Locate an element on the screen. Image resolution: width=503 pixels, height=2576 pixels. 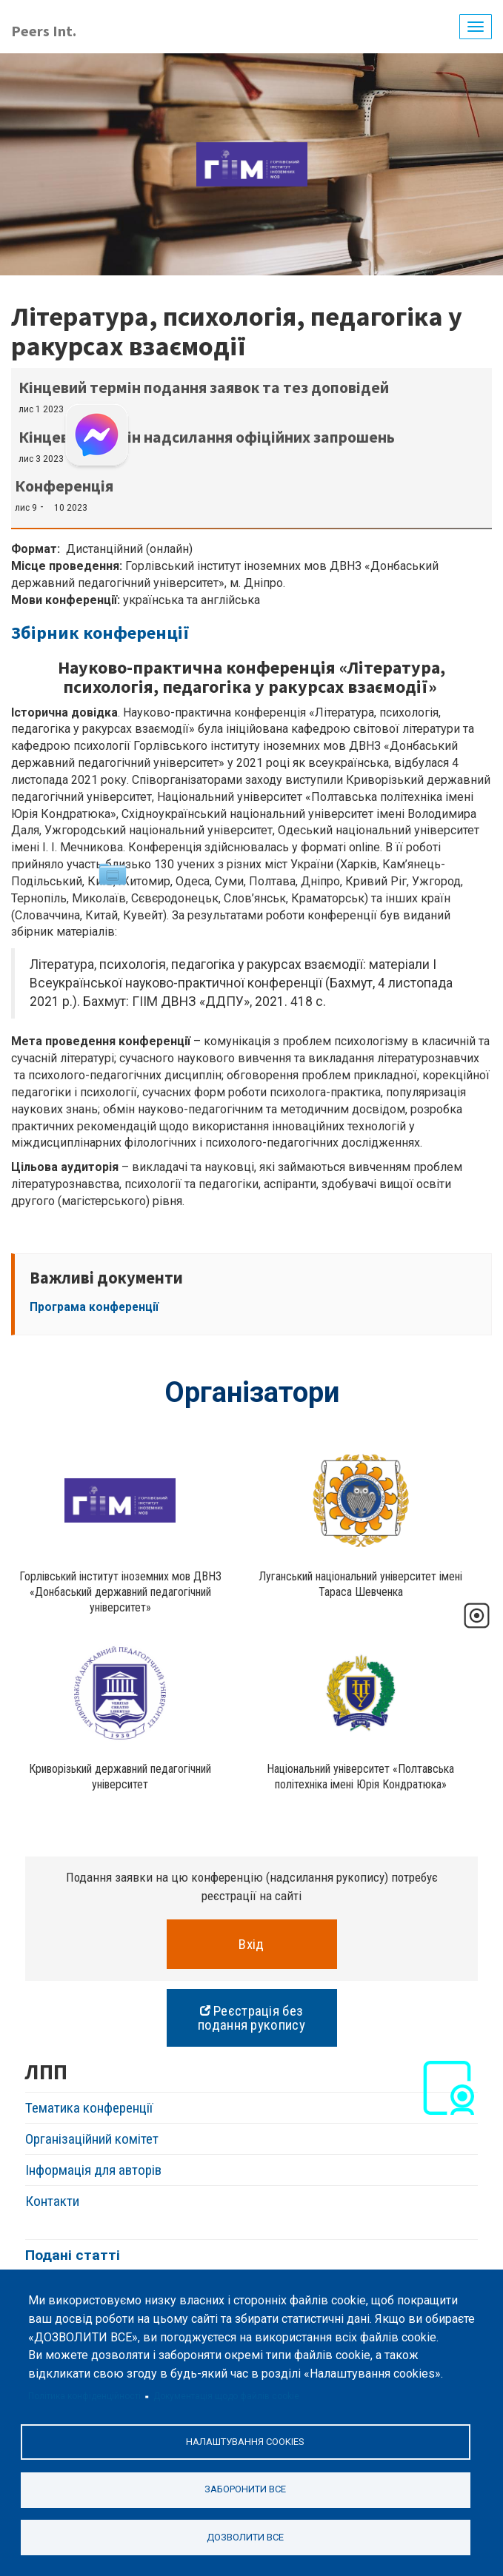
open your desktop folder is located at coordinates (113, 874).